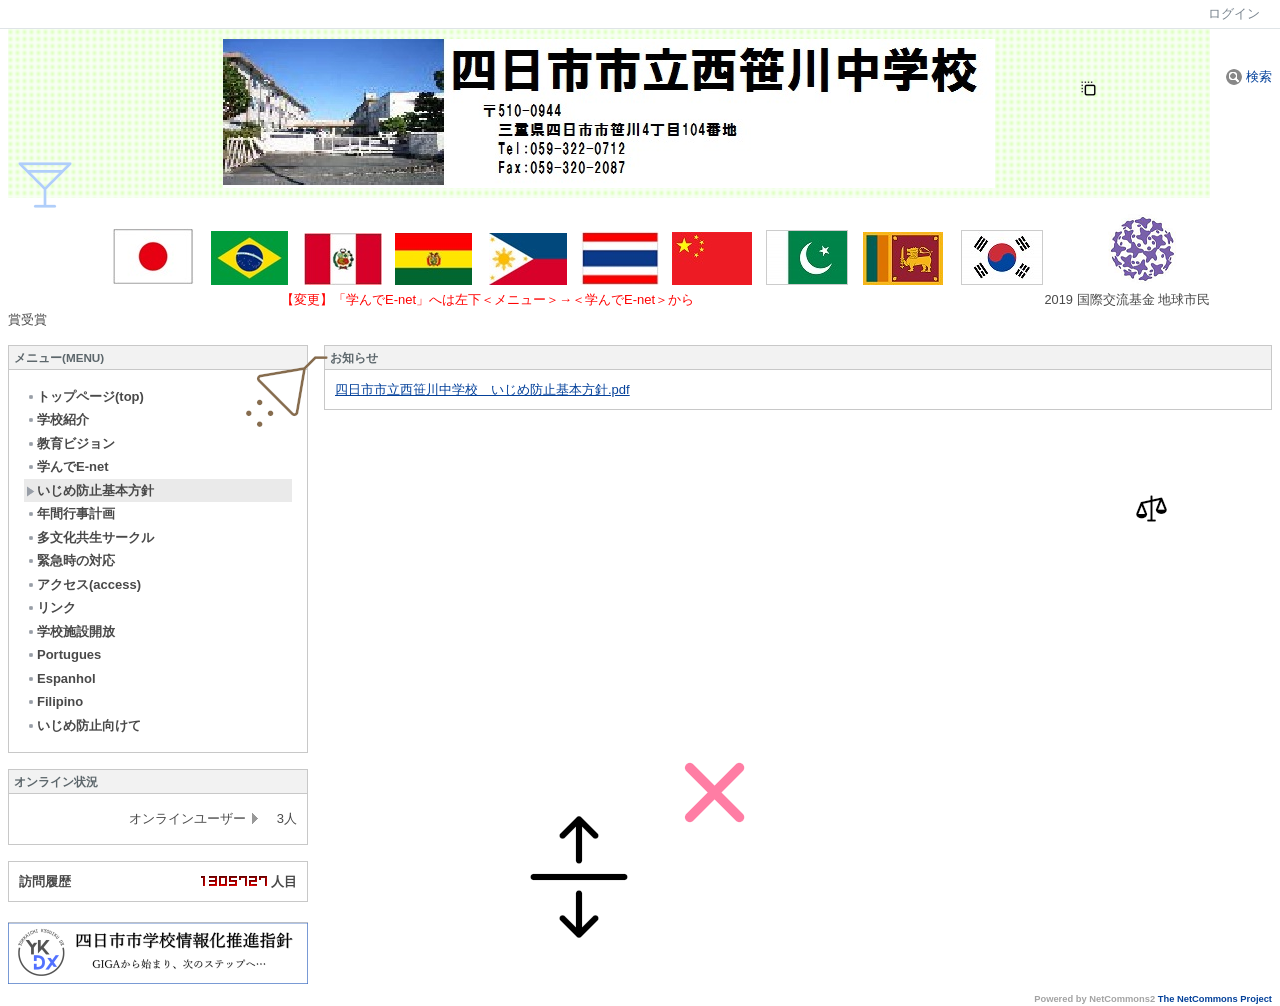 The height and width of the screenshot is (1006, 1280). I want to click on shower or bathroom amenity indicator, so click(285, 387).